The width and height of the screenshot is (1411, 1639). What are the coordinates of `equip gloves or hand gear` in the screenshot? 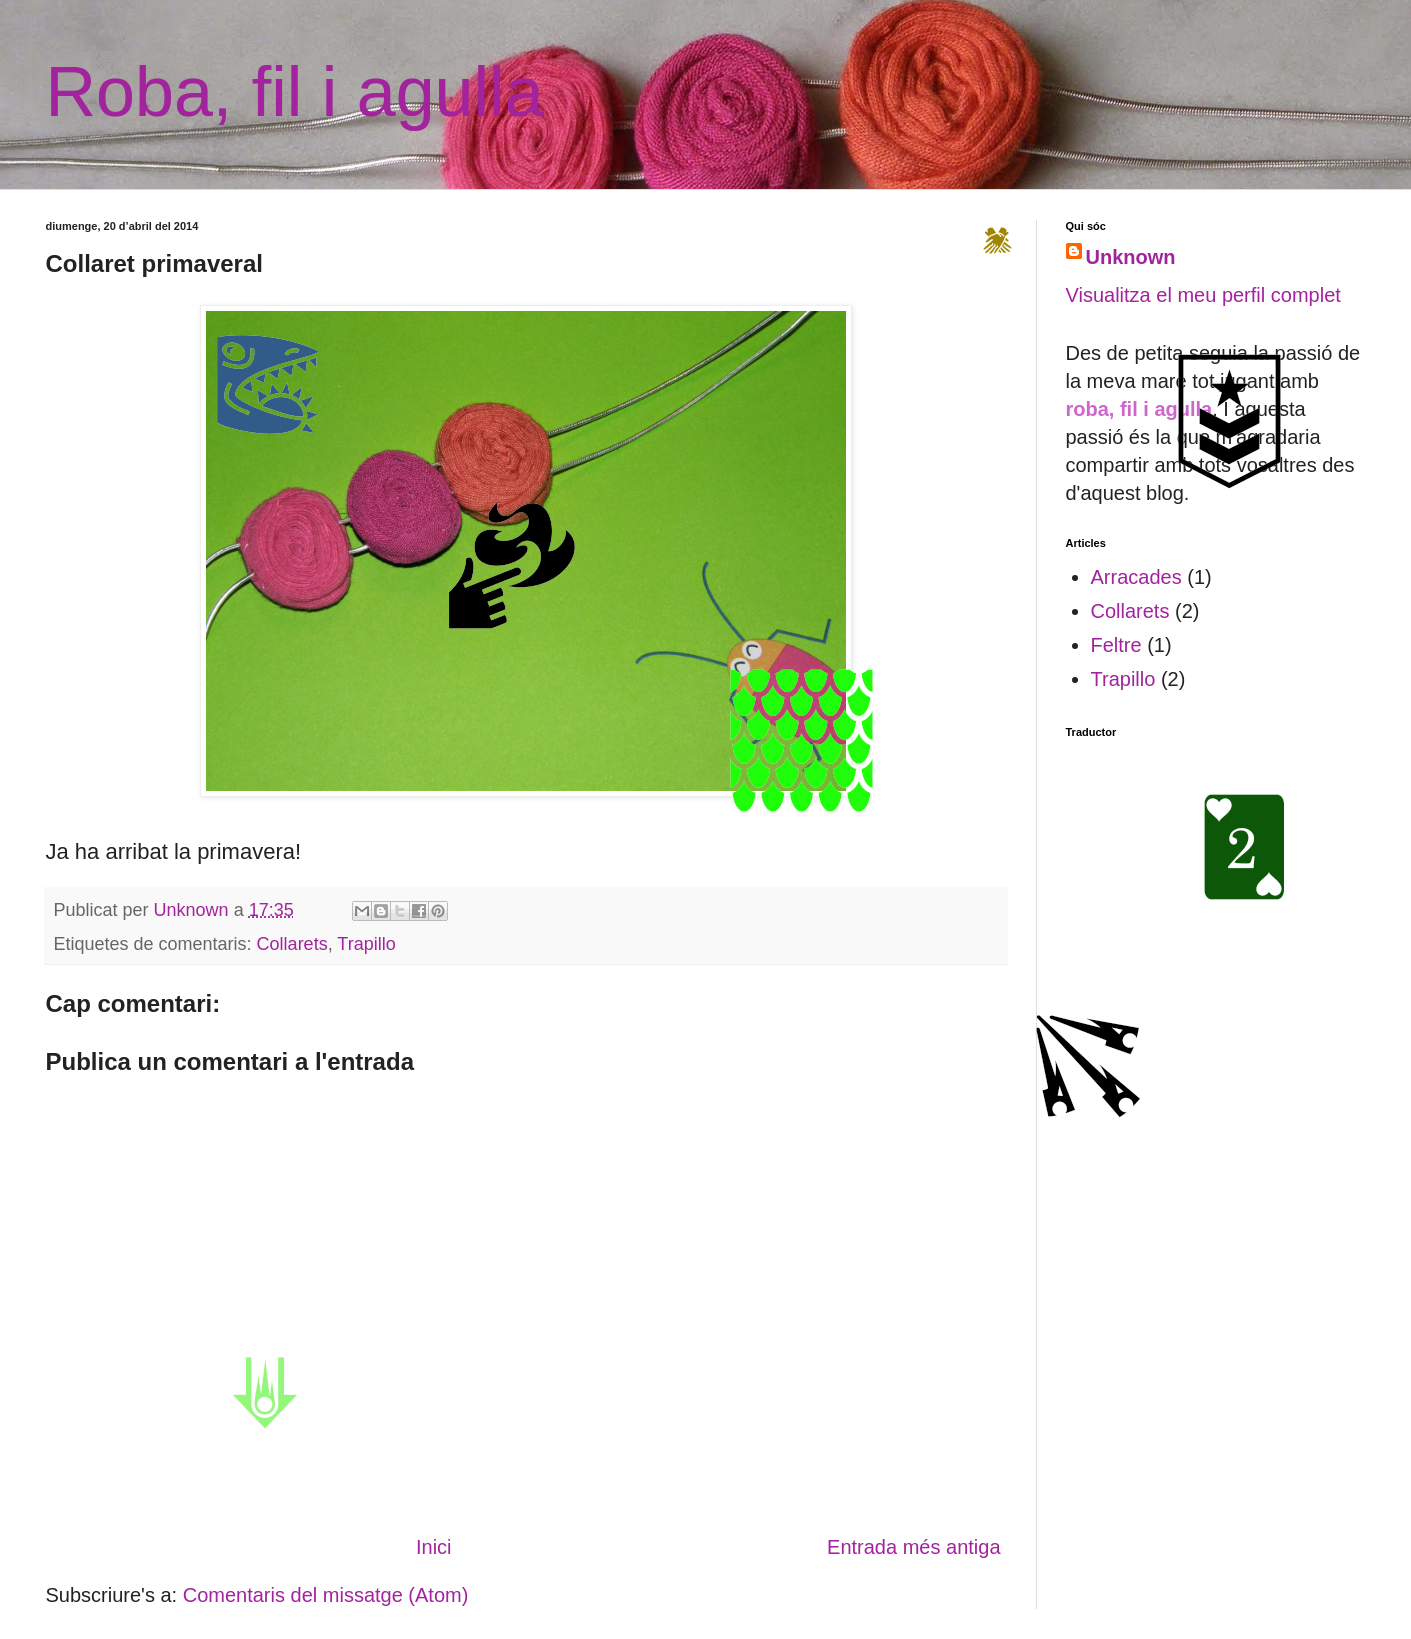 It's located at (997, 240).